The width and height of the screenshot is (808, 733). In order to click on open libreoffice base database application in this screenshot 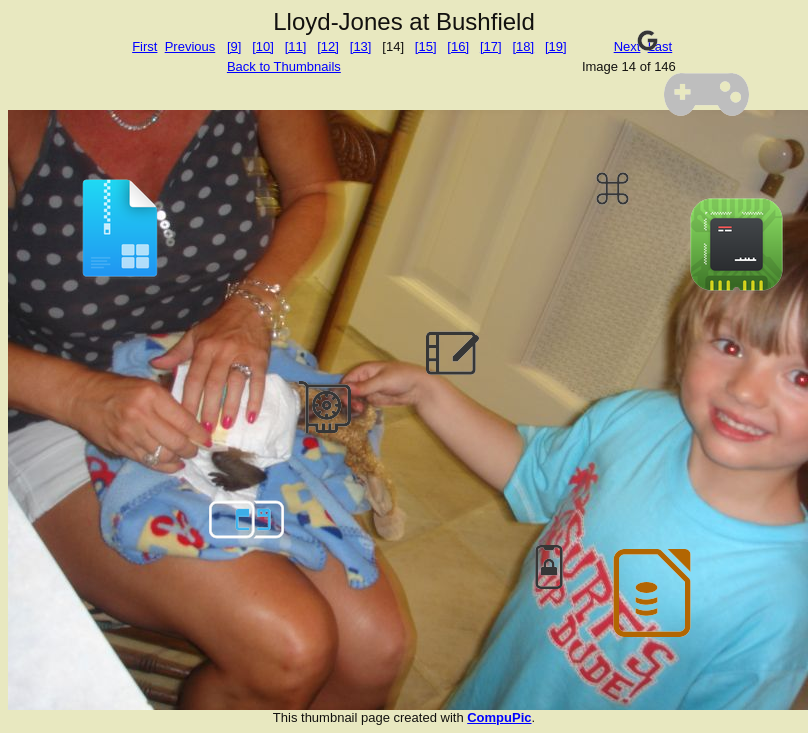, I will do `click(652, 593)`.